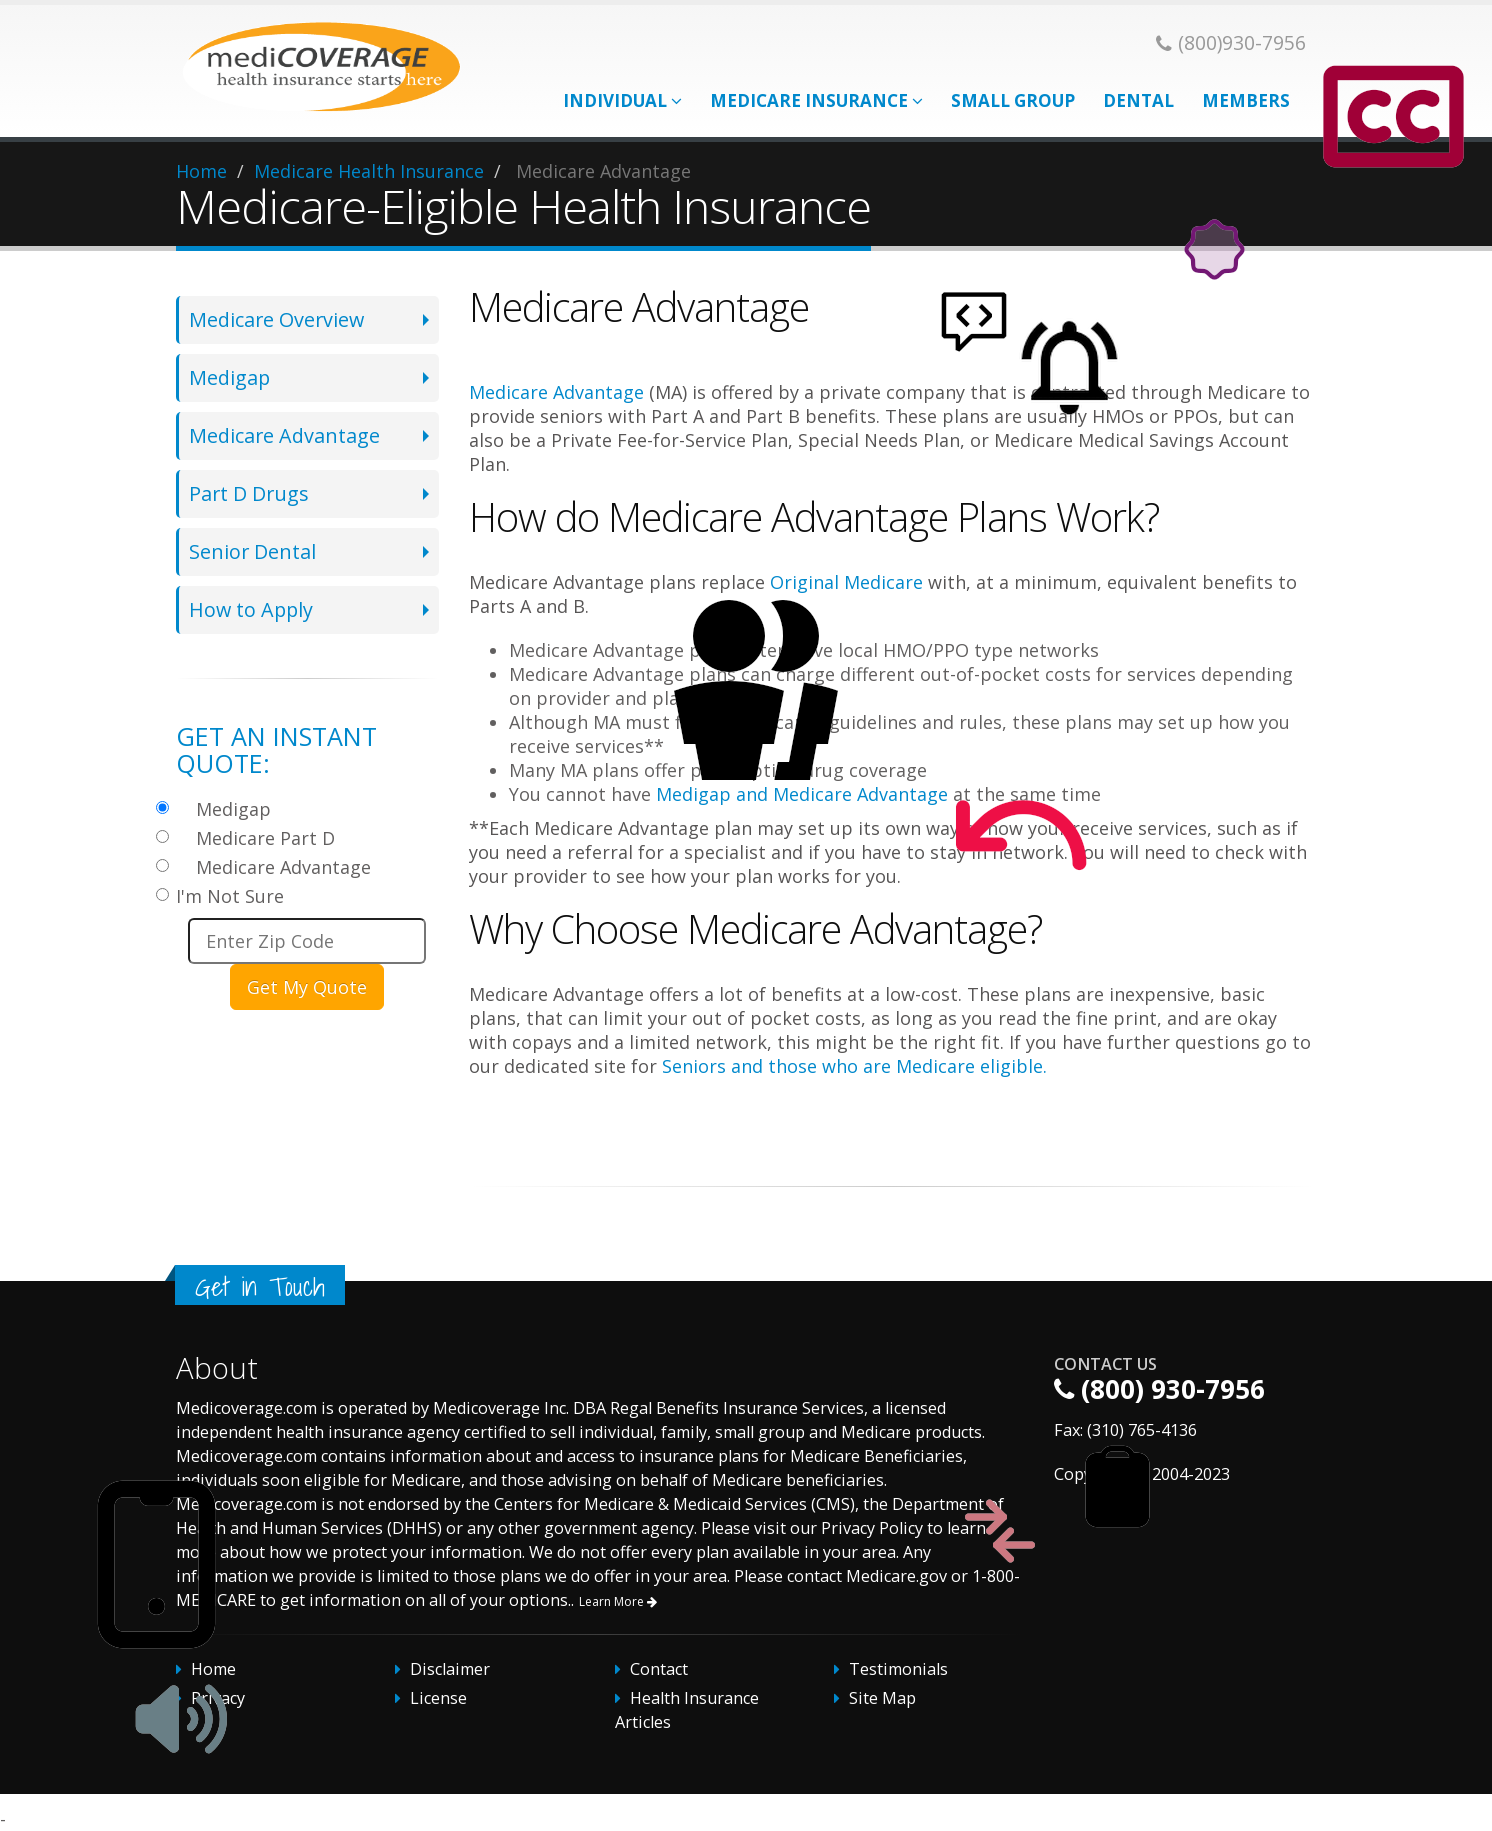 The image size is (1492, 1831). I want to click on switch to mobile view, so click(156, 1564).